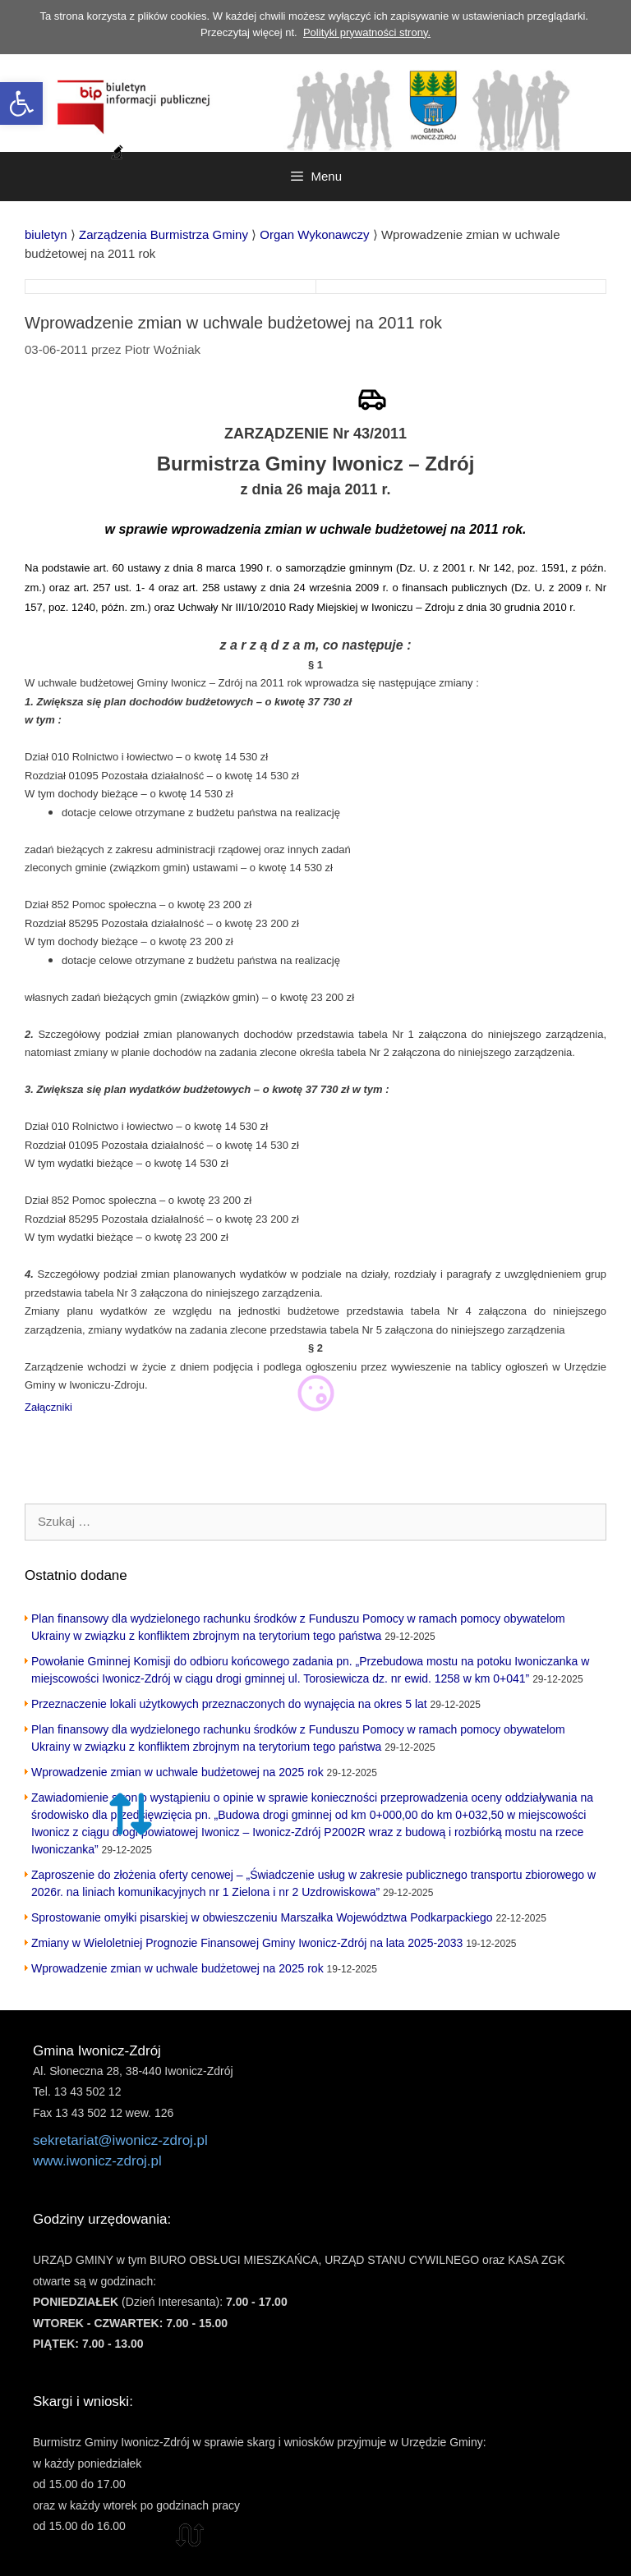 Image resolution: width=631 pixels, height=2576 pixels. What do you see at coordinates (372, 399) in the screenshot?
I see `access vehicle or driving settings` at bounding box center [372, 399].